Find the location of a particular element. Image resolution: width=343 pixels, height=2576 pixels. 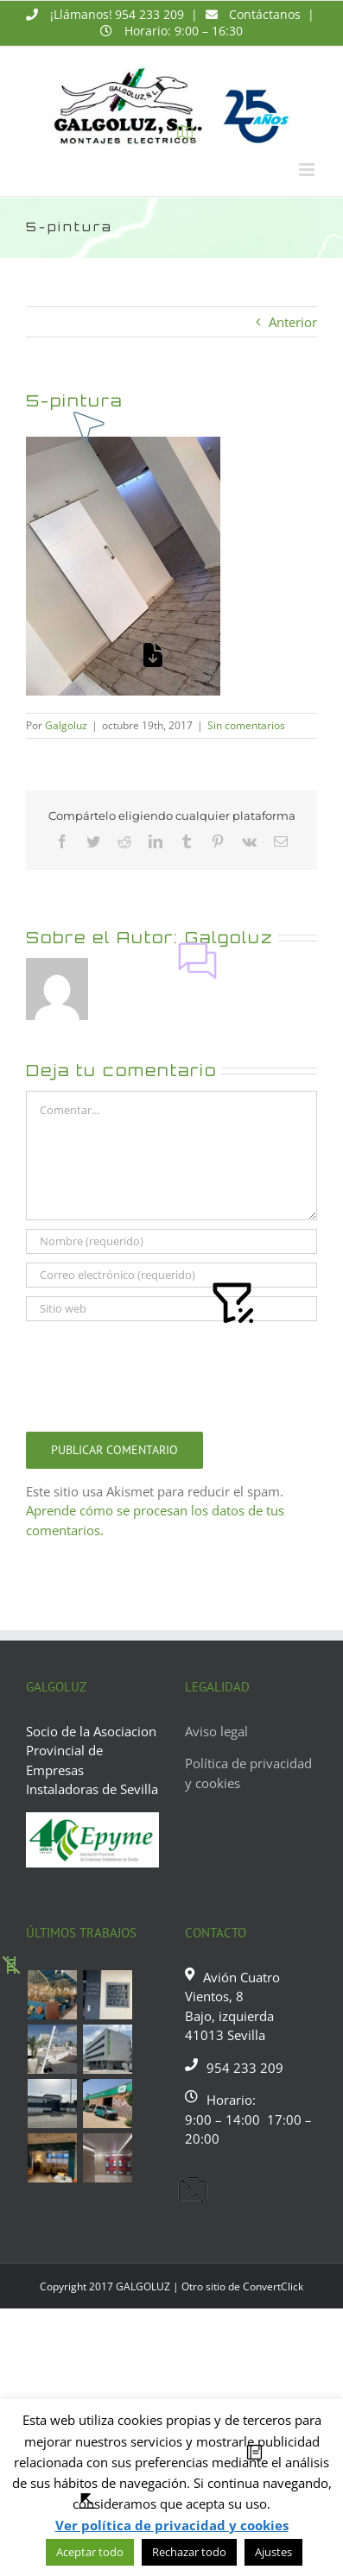

tap to get directions to a destination is located at coordinates (86, 425).